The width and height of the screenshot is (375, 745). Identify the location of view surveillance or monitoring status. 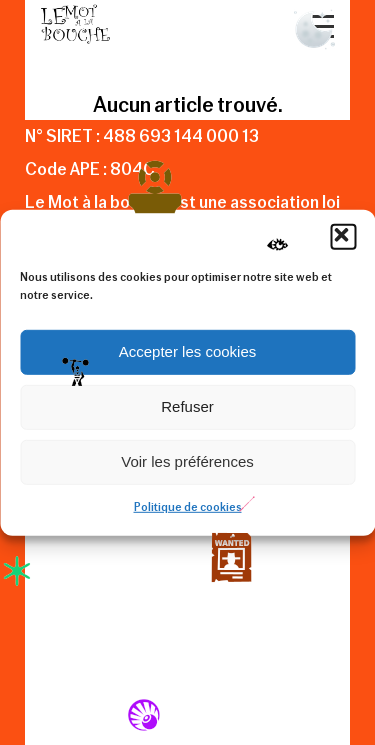
(144, 715).